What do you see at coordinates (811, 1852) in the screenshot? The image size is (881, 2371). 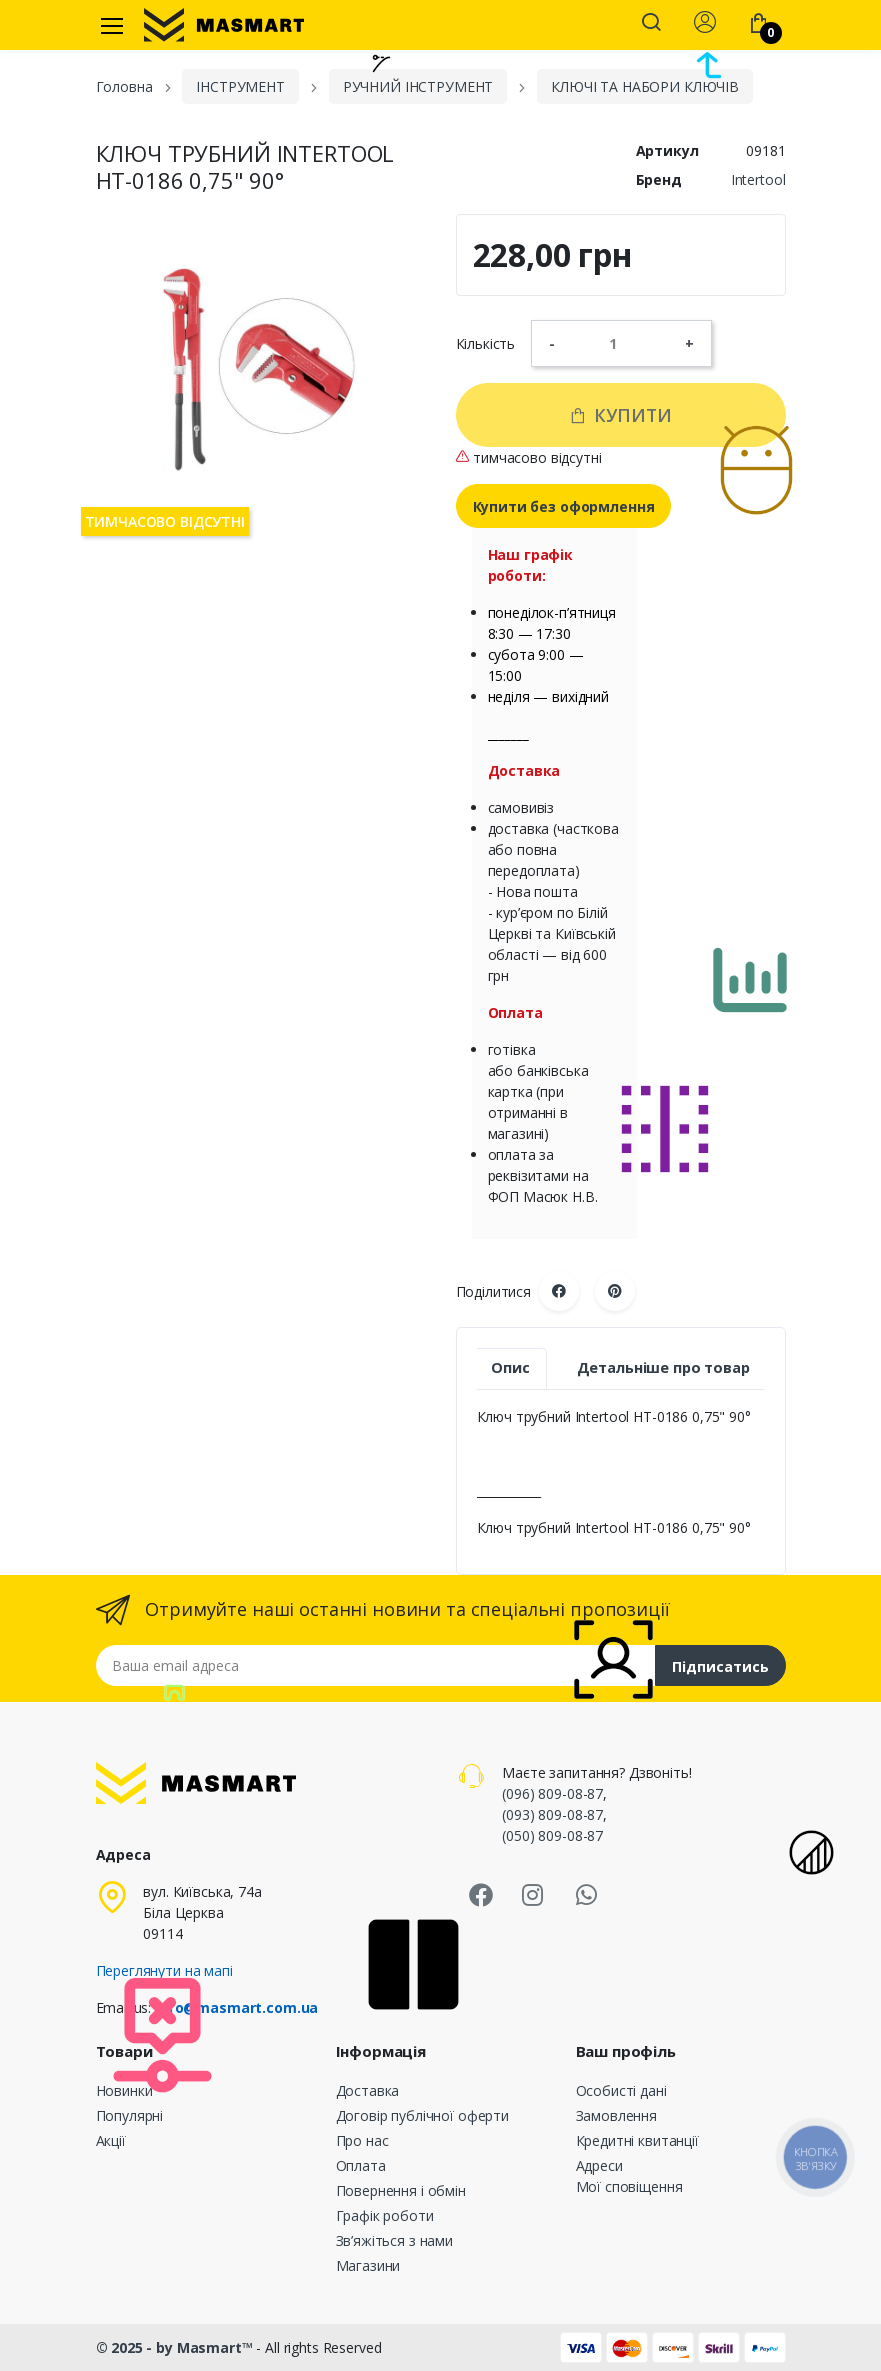 I see `adjust contrast or brightness settings` at bounding box center [811, 1852].